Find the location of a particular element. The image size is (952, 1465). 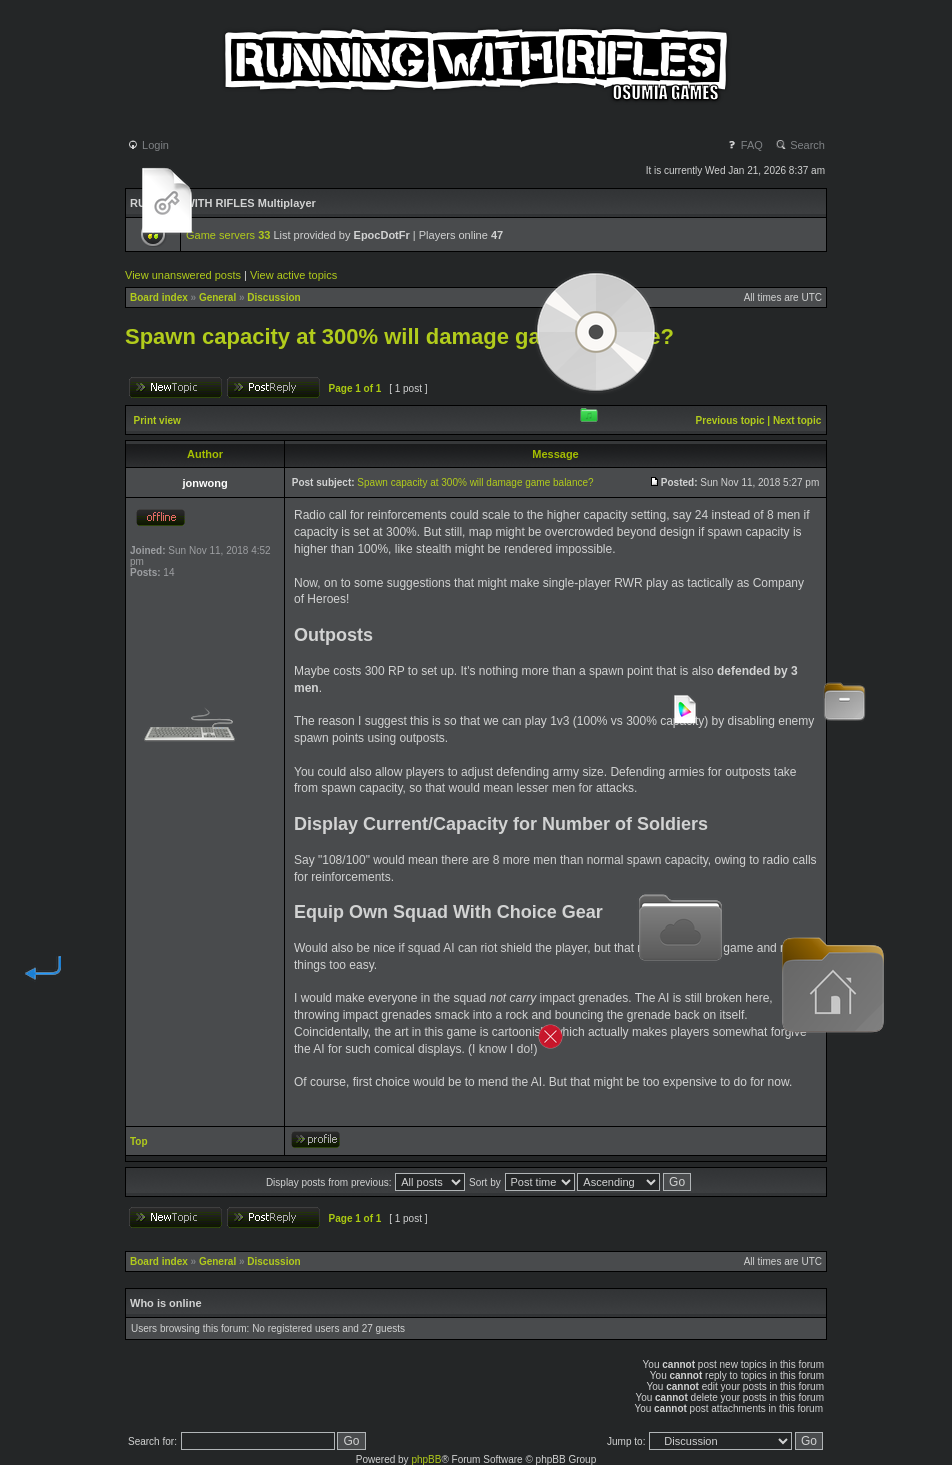

color profile document for color management is located at coordinates (685, 710).